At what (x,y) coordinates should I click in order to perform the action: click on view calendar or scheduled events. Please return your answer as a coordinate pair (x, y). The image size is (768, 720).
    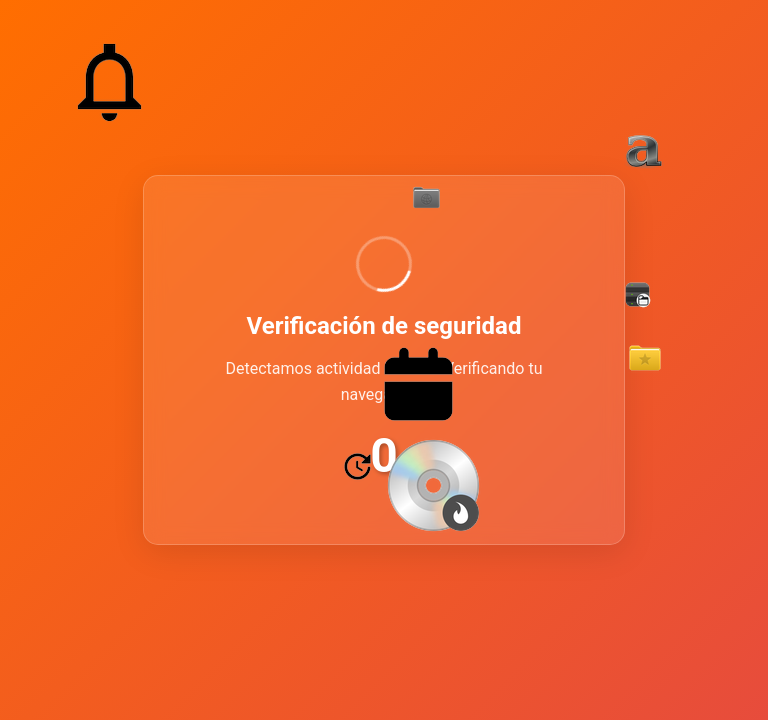
    Looking at the image, I should click on (418, 386).